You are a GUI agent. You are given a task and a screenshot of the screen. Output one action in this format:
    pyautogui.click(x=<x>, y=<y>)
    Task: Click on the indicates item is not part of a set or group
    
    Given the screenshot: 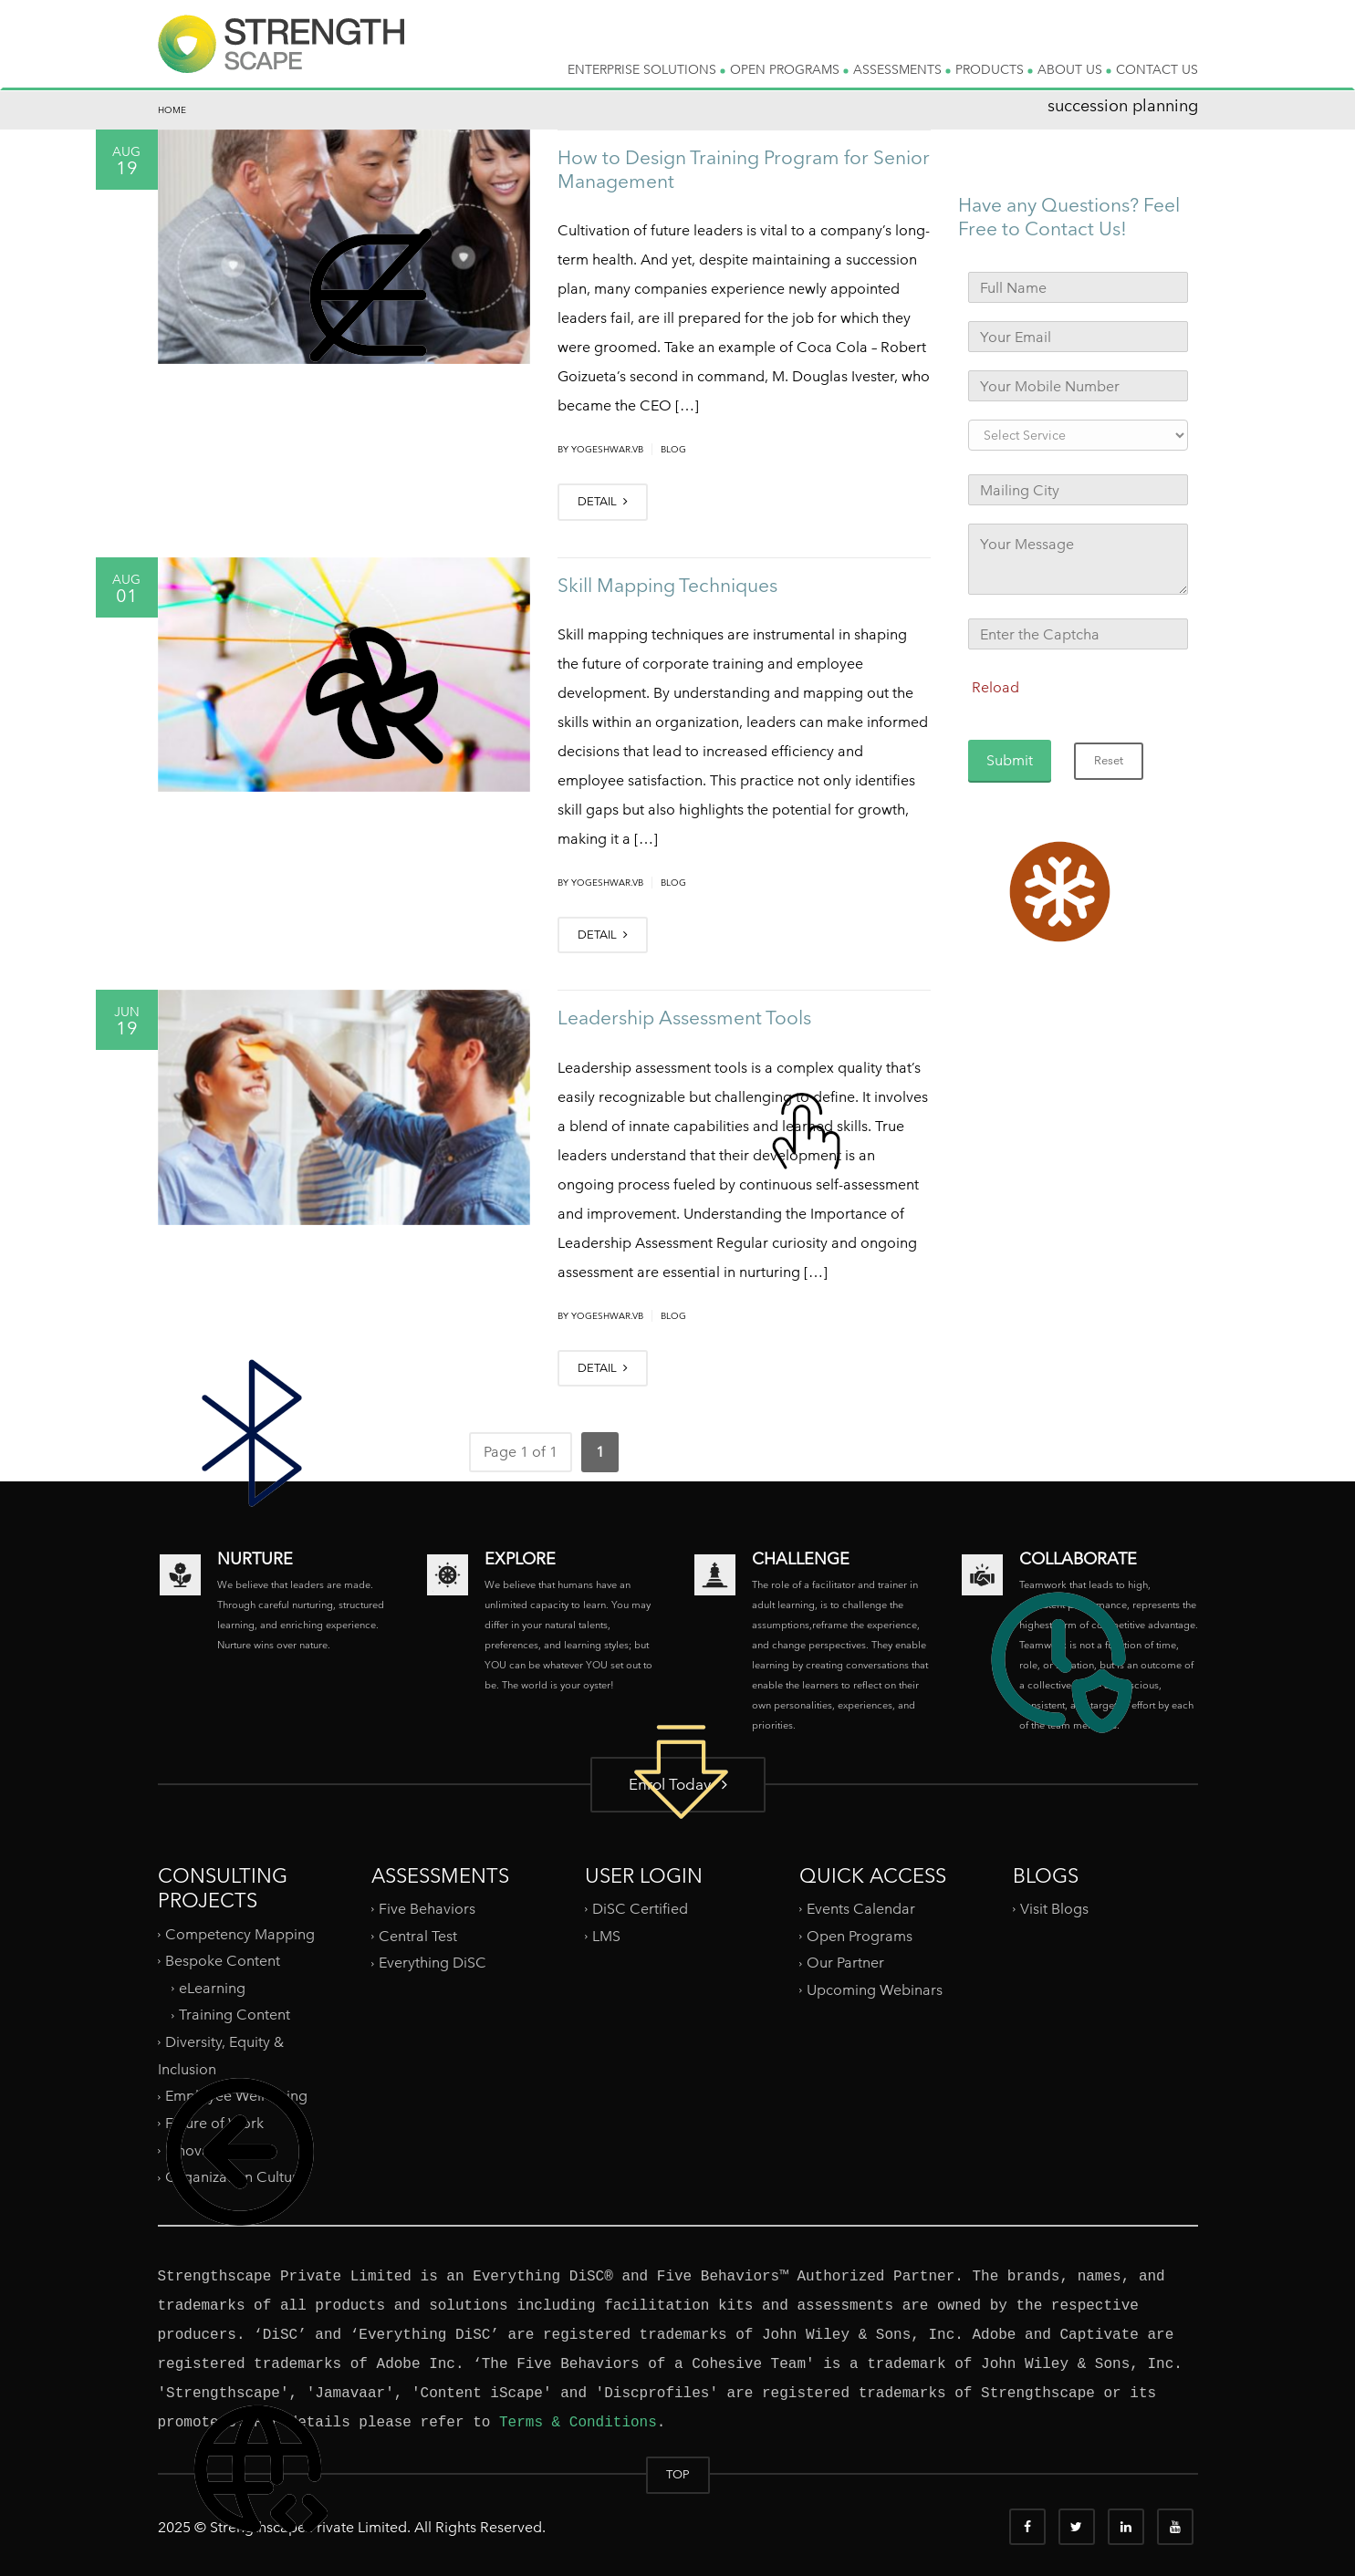 What is the action you would take?
    pyautogui.click(x=370, y=295)
    